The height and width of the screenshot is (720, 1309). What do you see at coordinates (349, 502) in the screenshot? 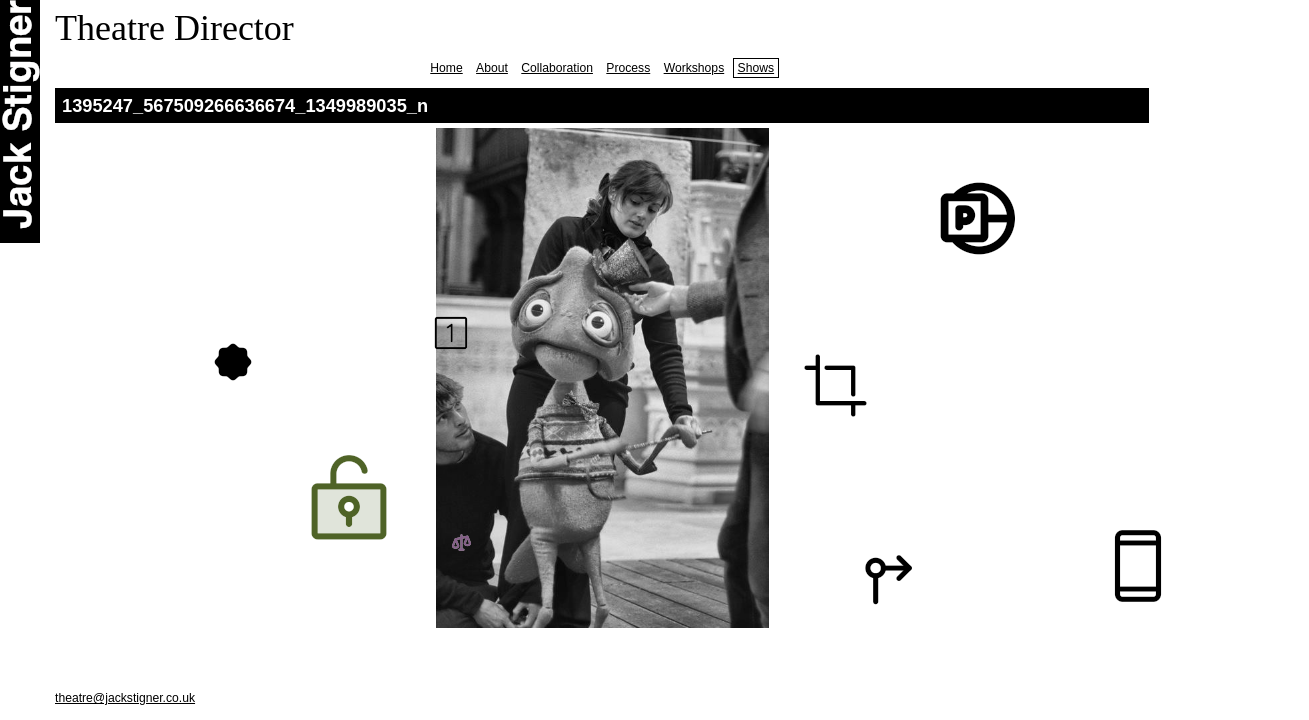
I see `unlock or access secured content` at bounding box center [349, 502].